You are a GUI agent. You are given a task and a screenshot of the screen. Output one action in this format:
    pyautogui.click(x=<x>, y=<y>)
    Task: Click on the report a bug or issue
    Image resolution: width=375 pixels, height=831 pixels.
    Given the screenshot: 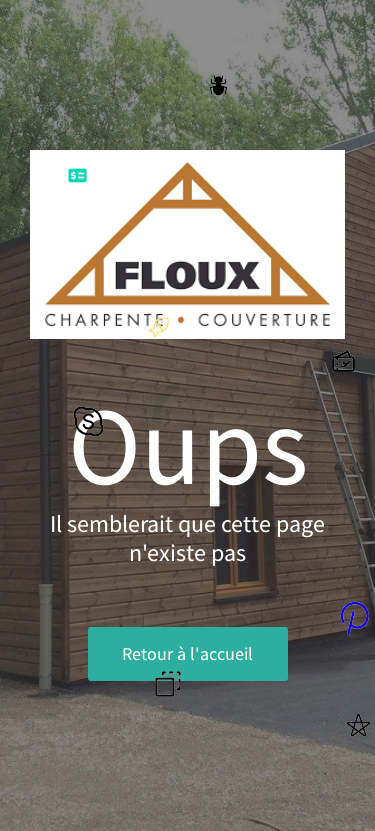 What is the action you would take?
    pyautogui.click(x=218, y=85)
    